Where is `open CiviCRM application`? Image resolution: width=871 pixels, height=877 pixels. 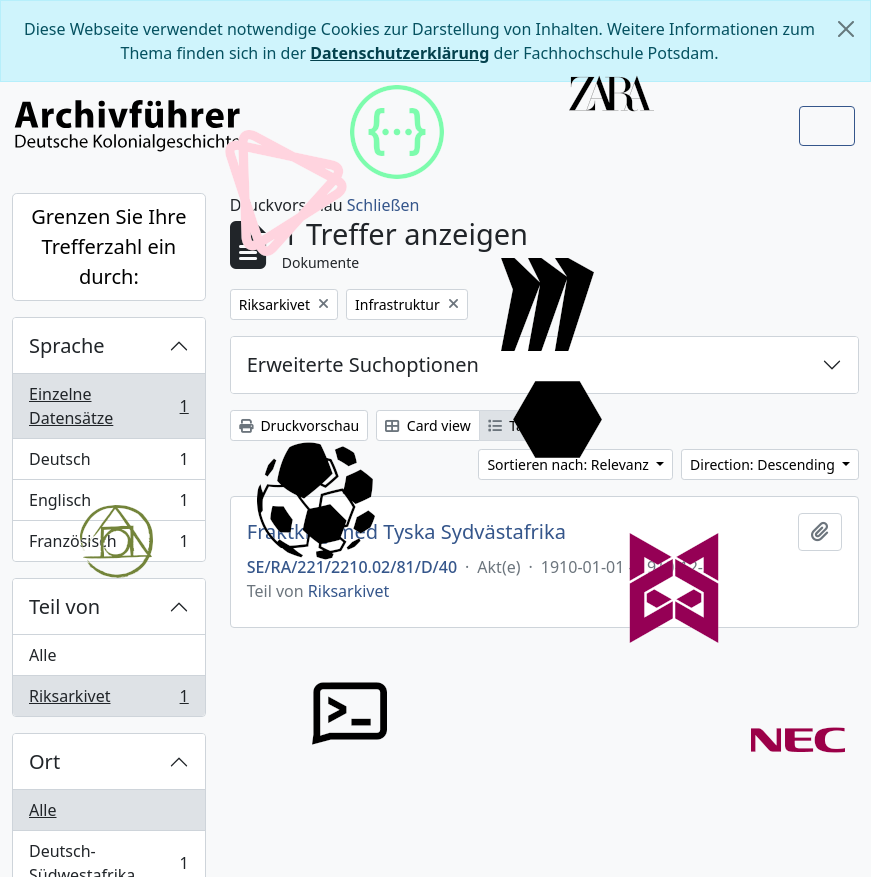 open CiviCRM application is located at coordinates (286, 193).